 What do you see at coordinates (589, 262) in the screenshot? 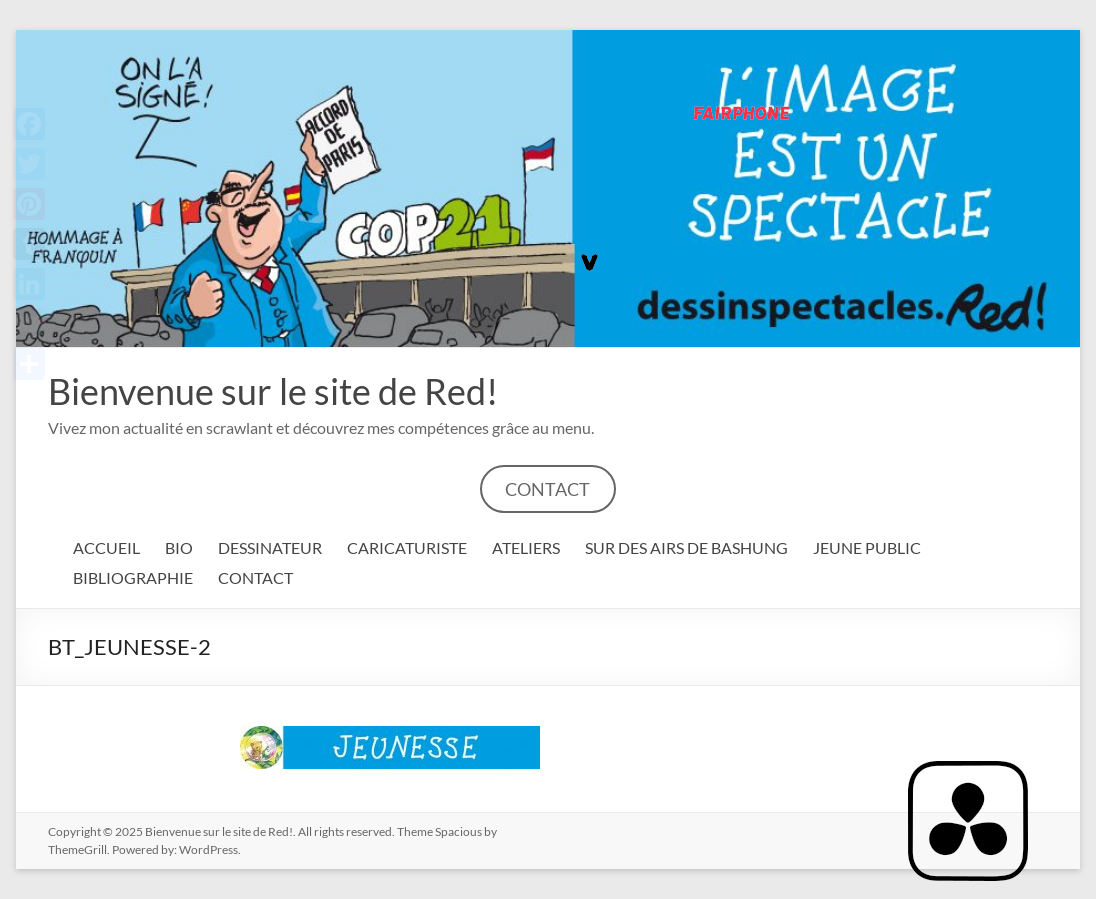
I see `Vagrant development environment logo` at bounding box center [589, 262].